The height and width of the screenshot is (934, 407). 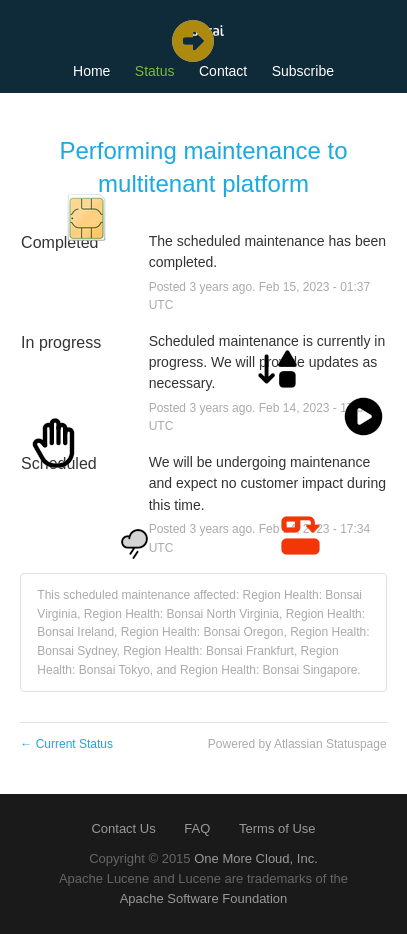 What do you see at coordinates (300, 535) in the screenshot?
I see `view successor node in a flowchart or diagram` at bounding box center [300, 535].